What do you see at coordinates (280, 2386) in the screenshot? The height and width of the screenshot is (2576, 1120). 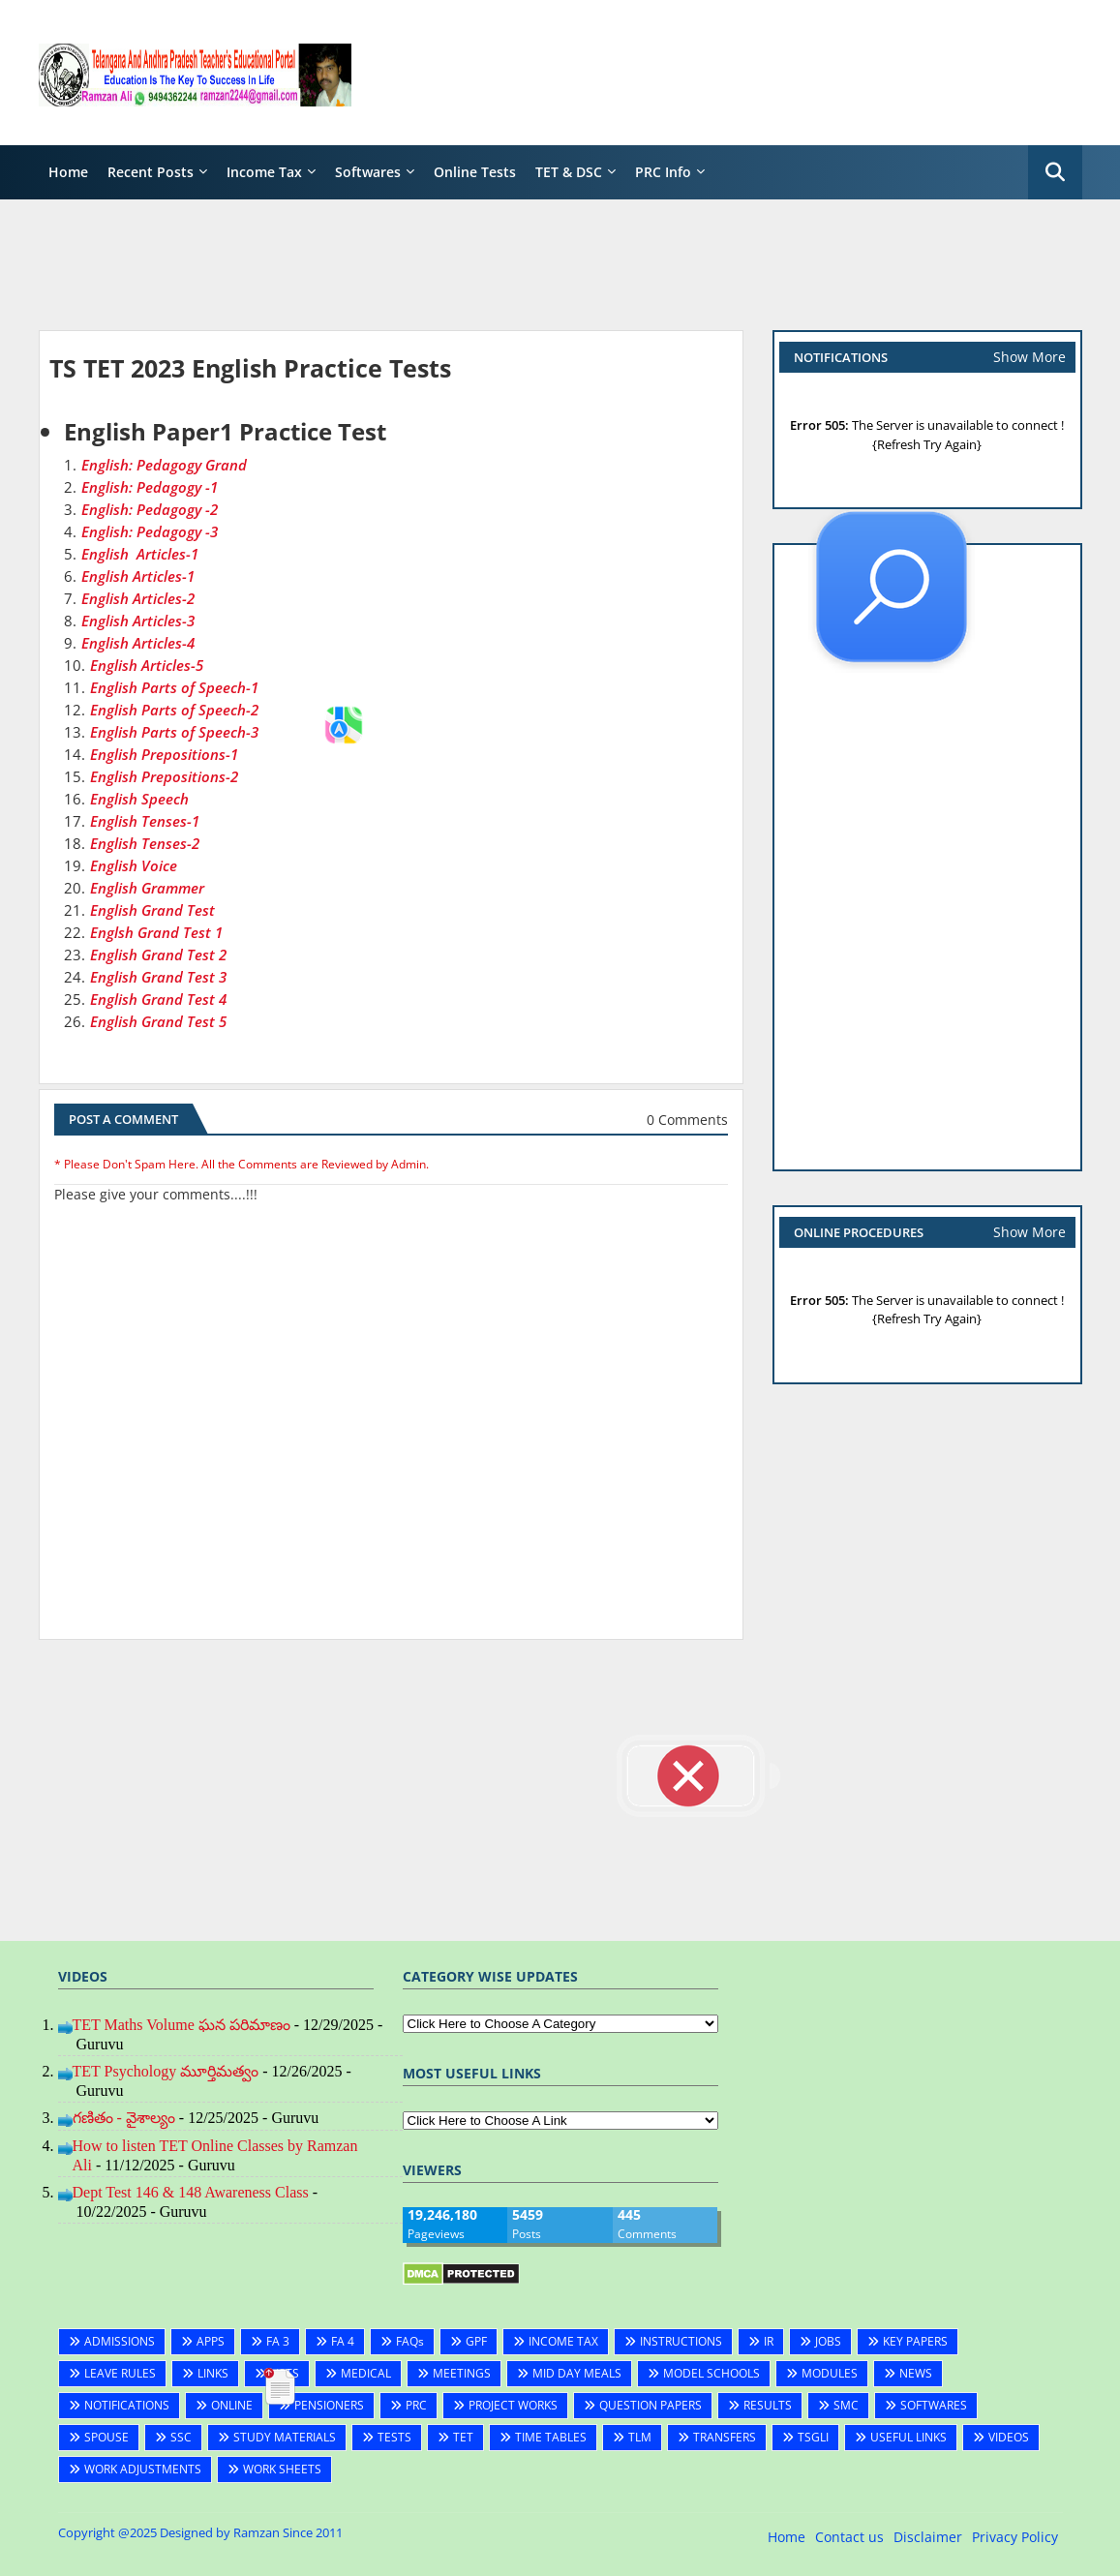 I see `send file via bluetooth` at bounding box center [280, 2386].